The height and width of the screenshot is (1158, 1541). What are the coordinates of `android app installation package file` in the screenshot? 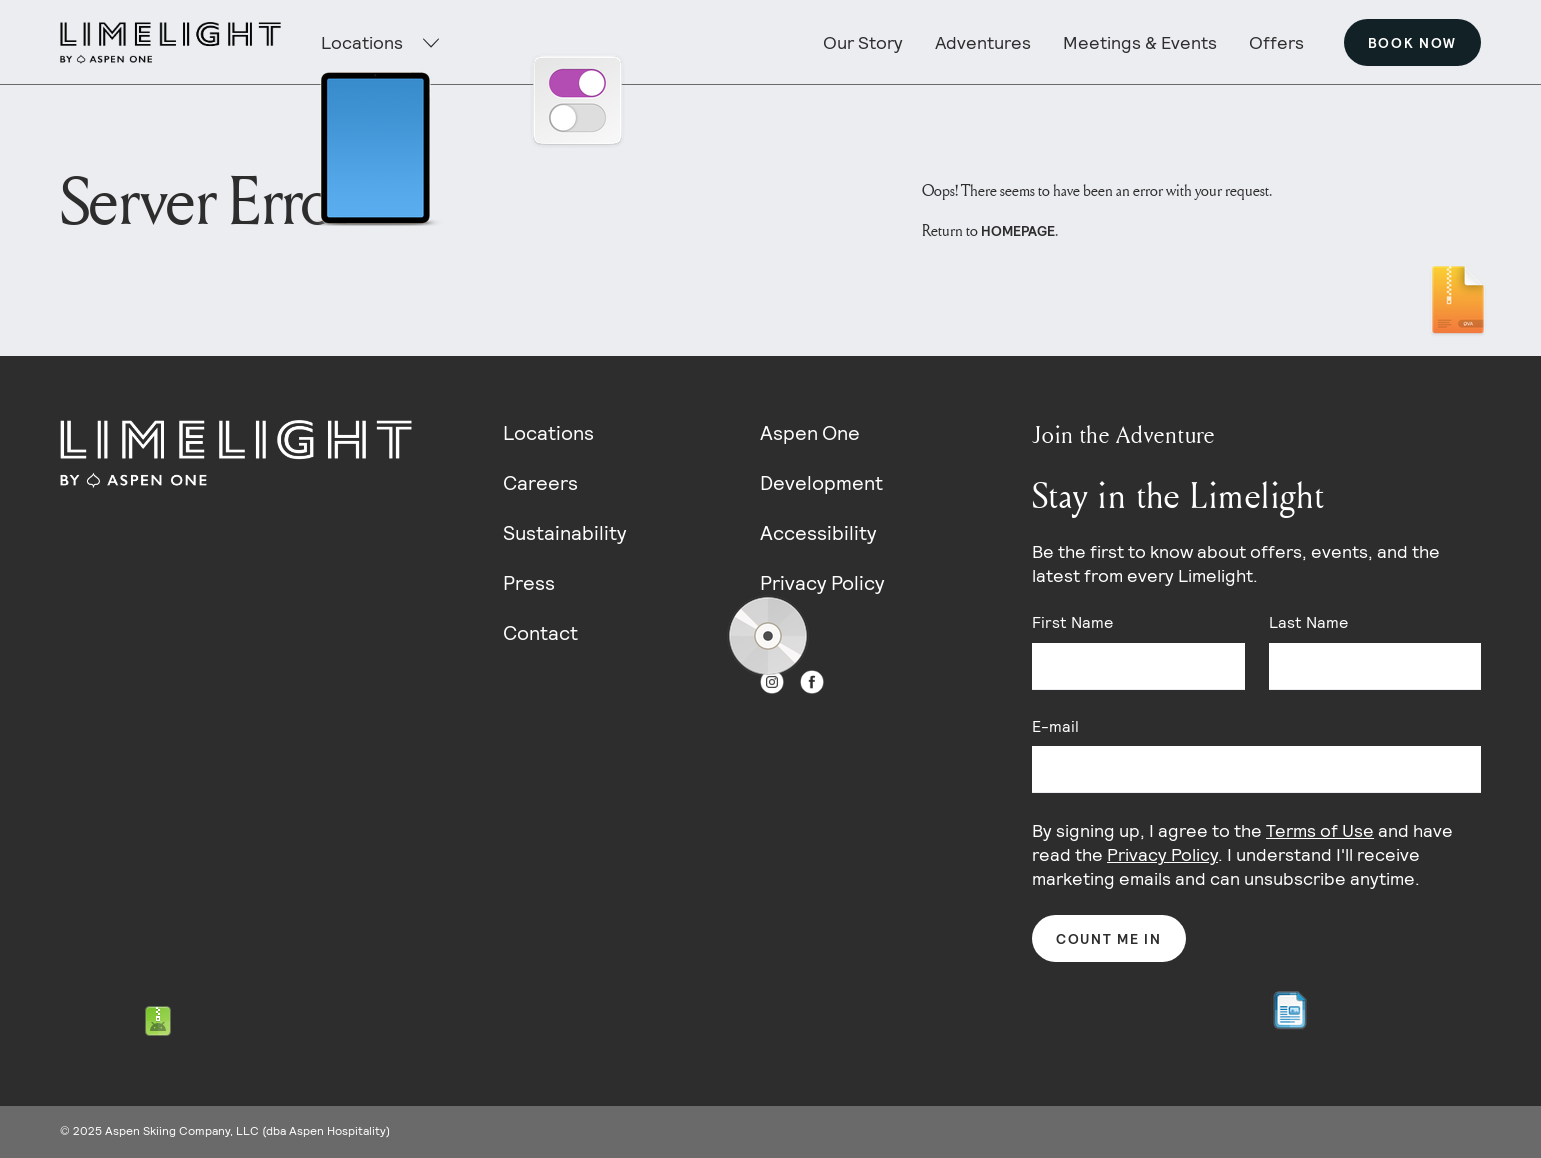 It's located at (158, 1021).